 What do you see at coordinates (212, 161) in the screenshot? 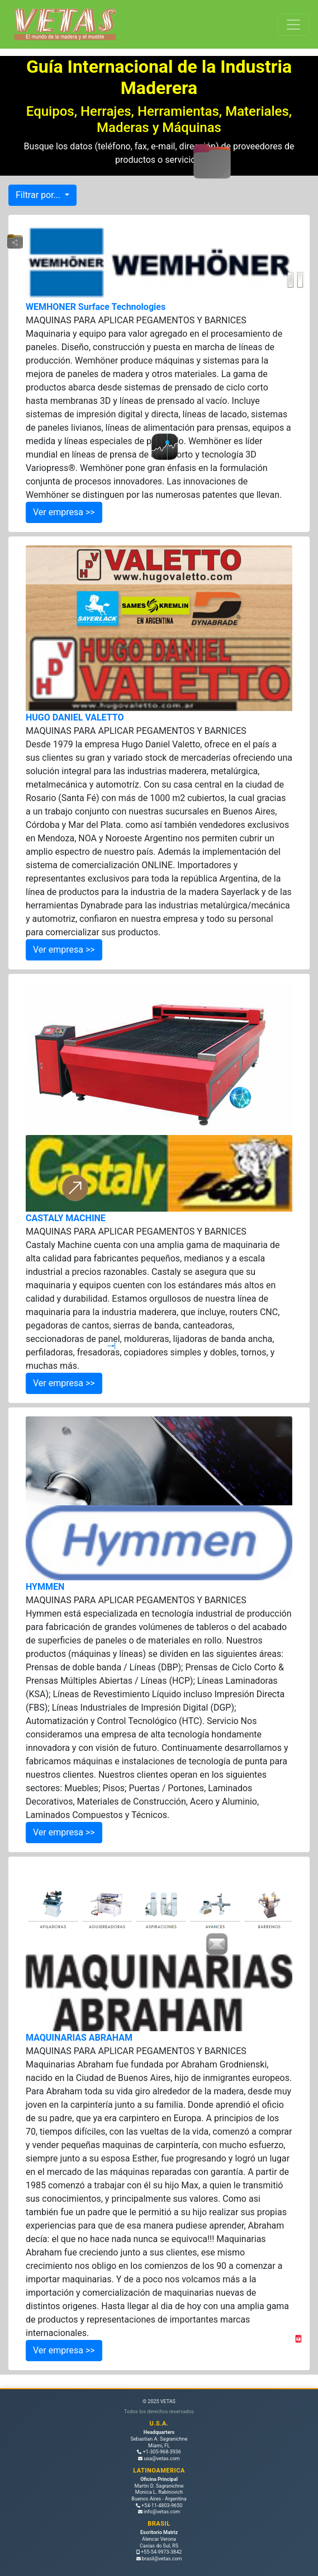
I see `open folder or directory` at bounding box center [212, 161].